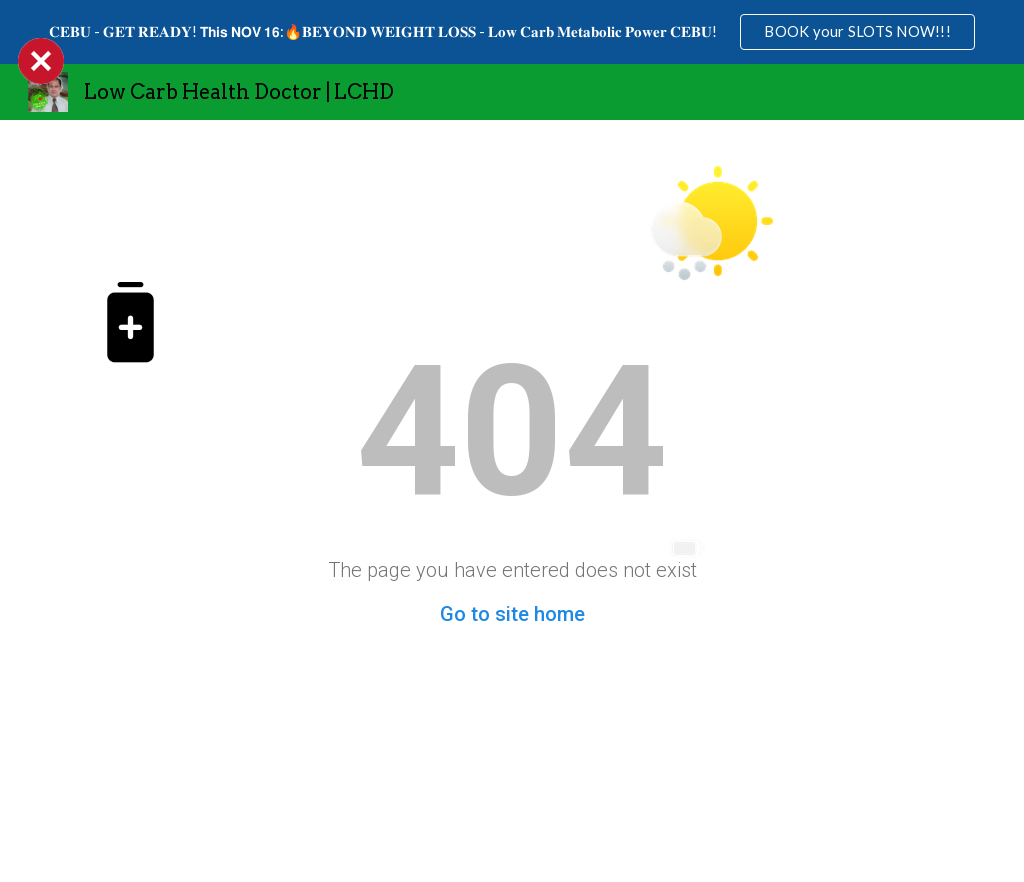 This screenshot has height=882, width=1024. I want to click on close the current window, so click(41, 61).